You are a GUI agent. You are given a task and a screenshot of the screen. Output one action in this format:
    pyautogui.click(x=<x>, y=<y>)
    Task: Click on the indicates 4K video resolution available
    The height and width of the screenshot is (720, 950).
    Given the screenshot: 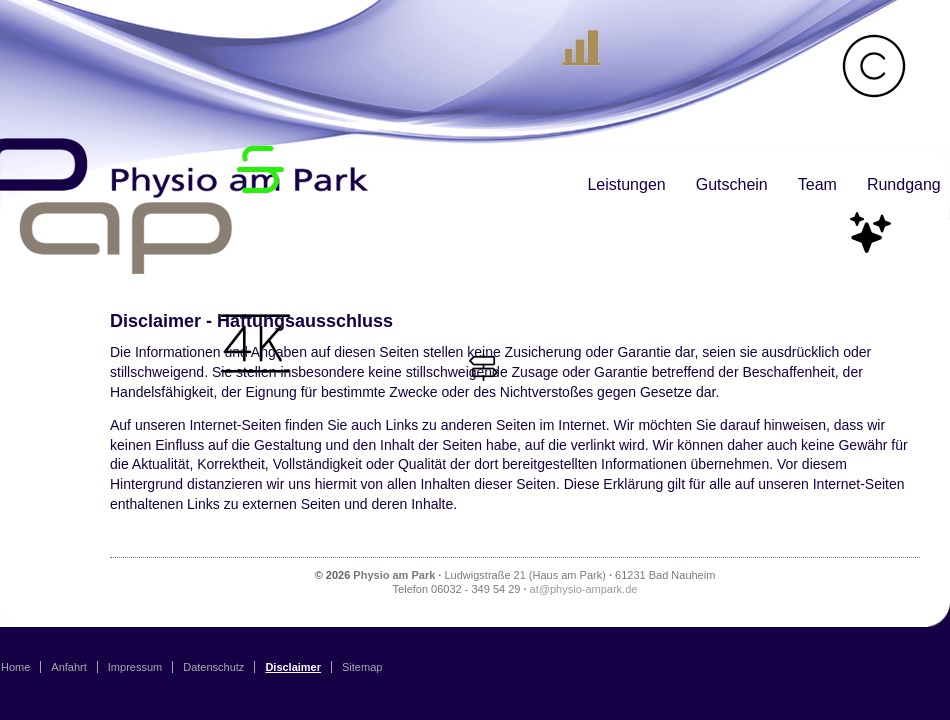 What is the action you would take?
    pyautogui.click(x=255, y=343)
    